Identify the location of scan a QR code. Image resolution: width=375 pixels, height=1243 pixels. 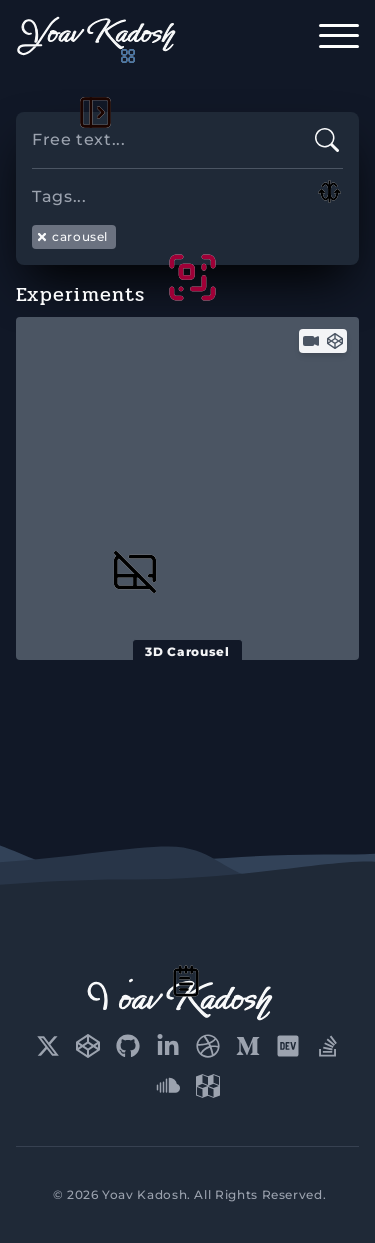
(192, 277).